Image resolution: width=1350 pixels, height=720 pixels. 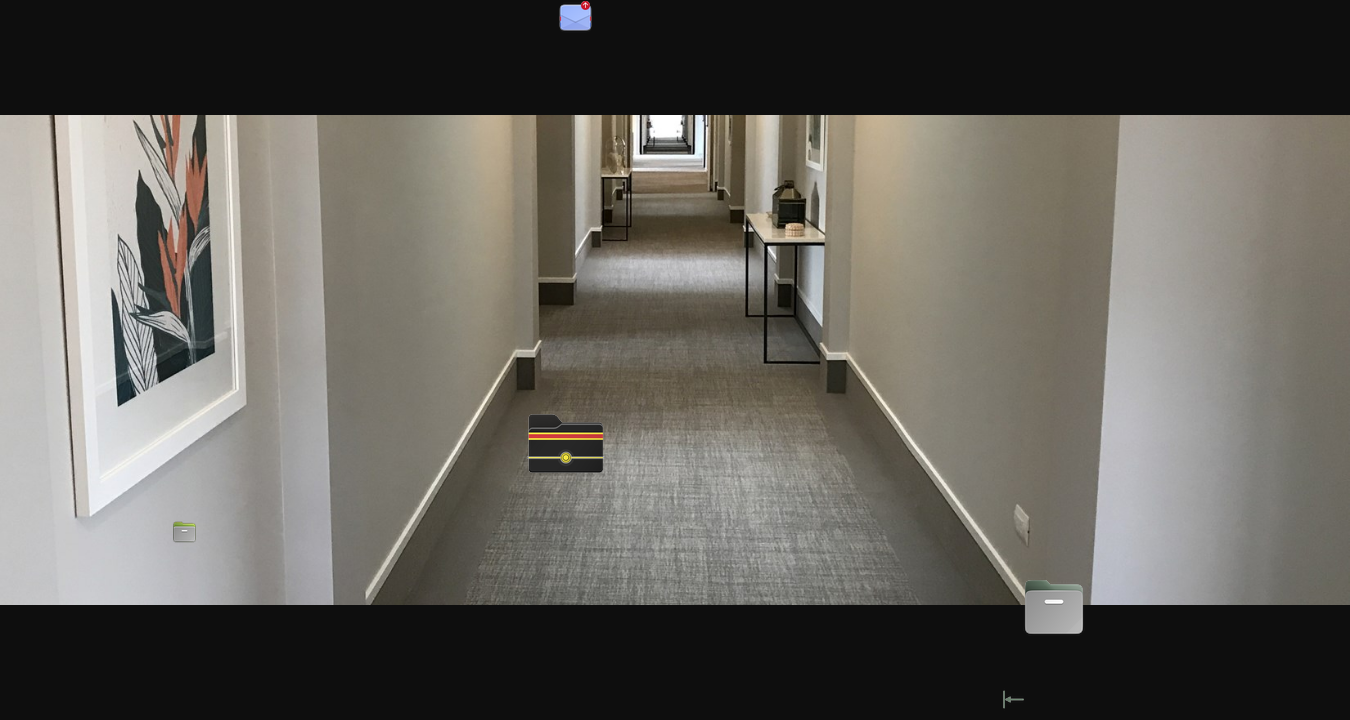 I want to click on send an email message, so click(x=575, y=17).